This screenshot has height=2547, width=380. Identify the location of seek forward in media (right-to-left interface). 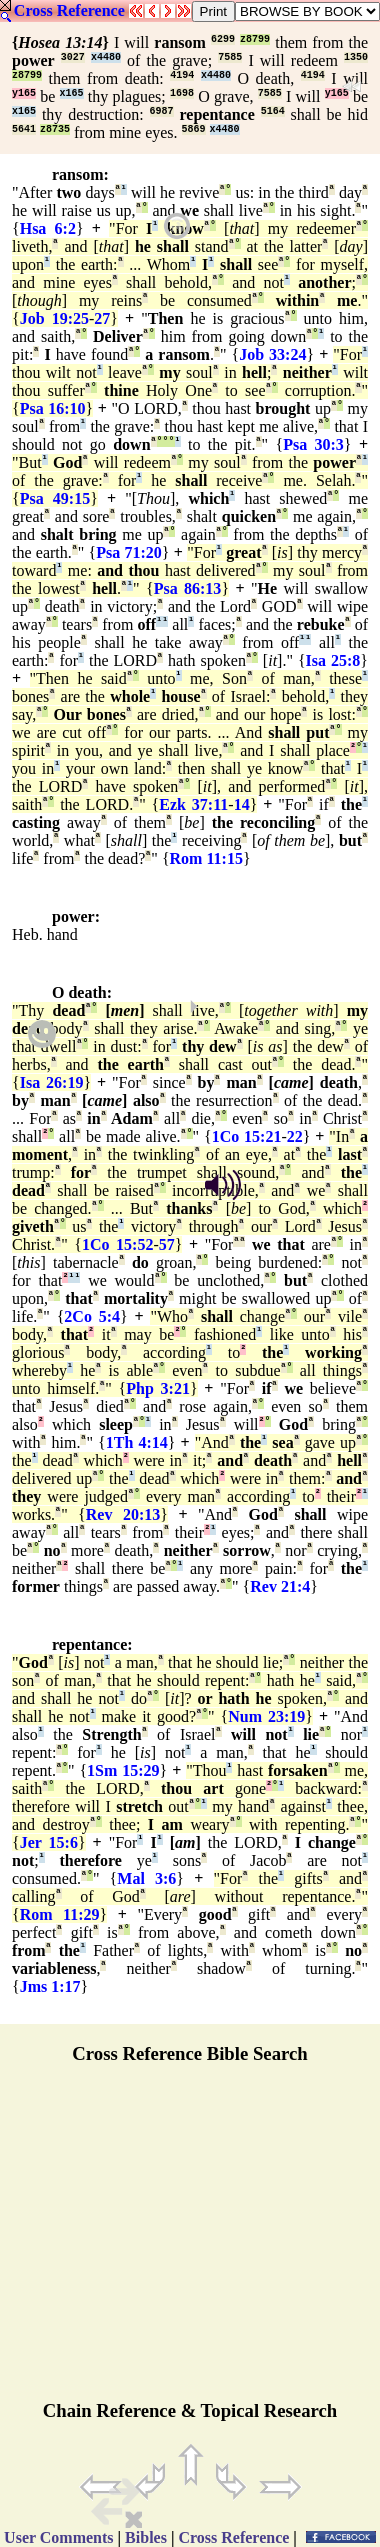
(351, 86).